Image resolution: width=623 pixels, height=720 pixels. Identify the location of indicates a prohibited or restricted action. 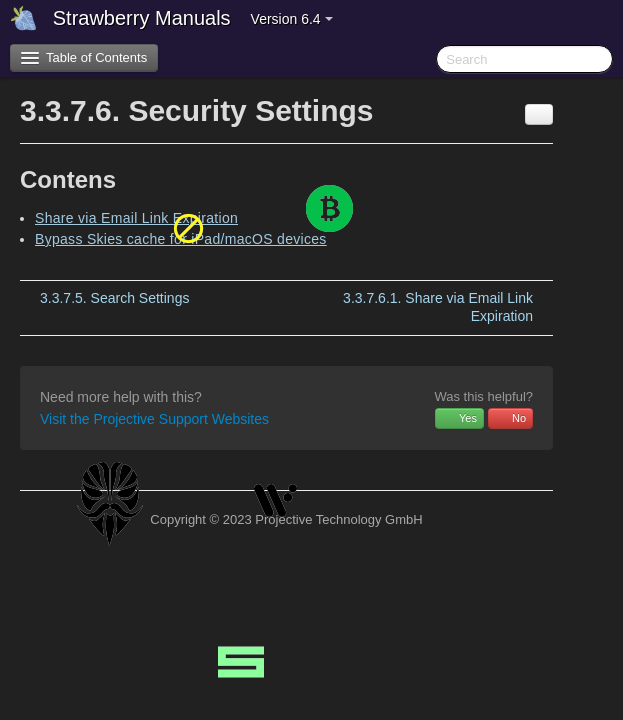
(188, 228).